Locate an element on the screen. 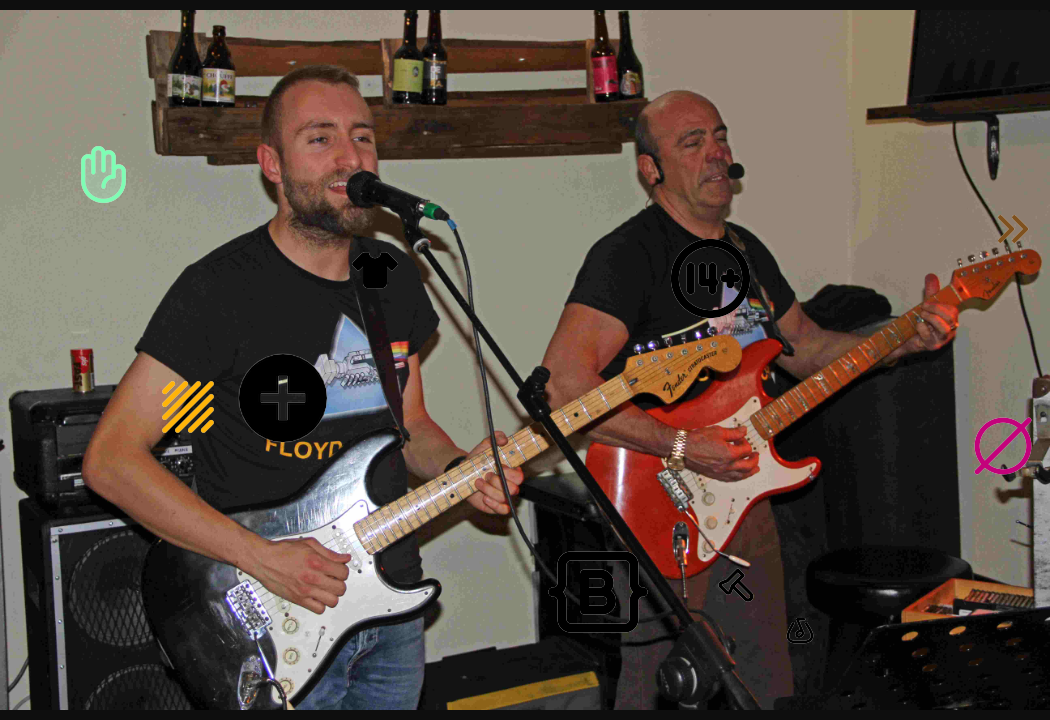  open bandlab music creation app is located at coordinates (800, 630).